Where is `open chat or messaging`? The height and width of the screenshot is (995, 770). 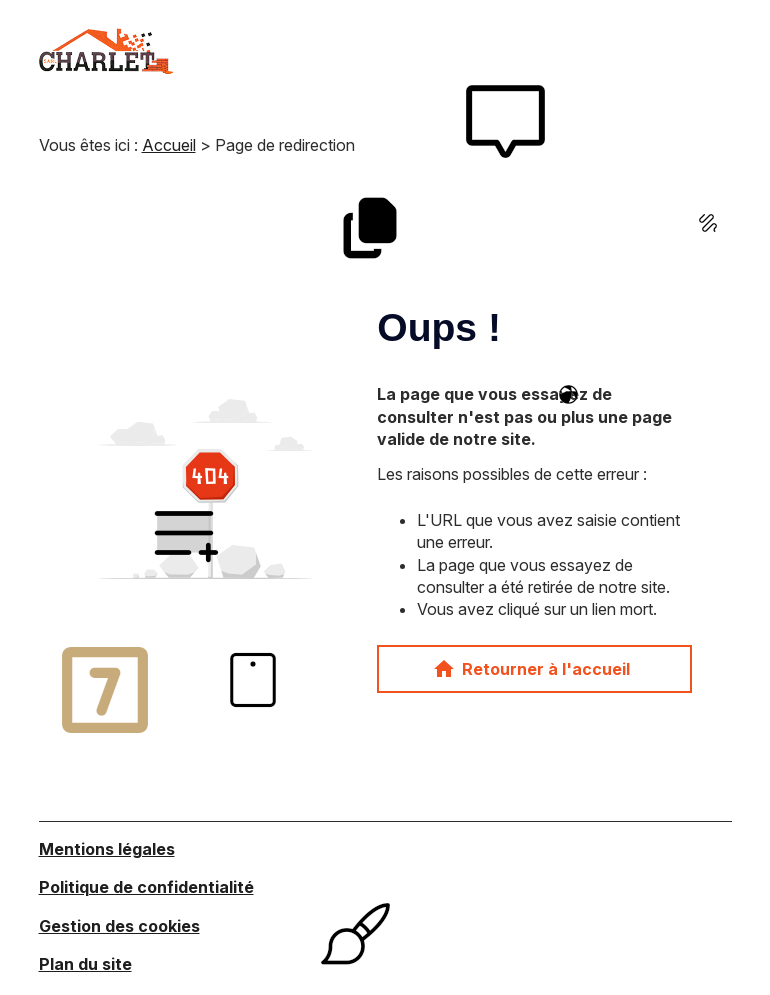
open chat or messaging is located at coordinates (505, 118).